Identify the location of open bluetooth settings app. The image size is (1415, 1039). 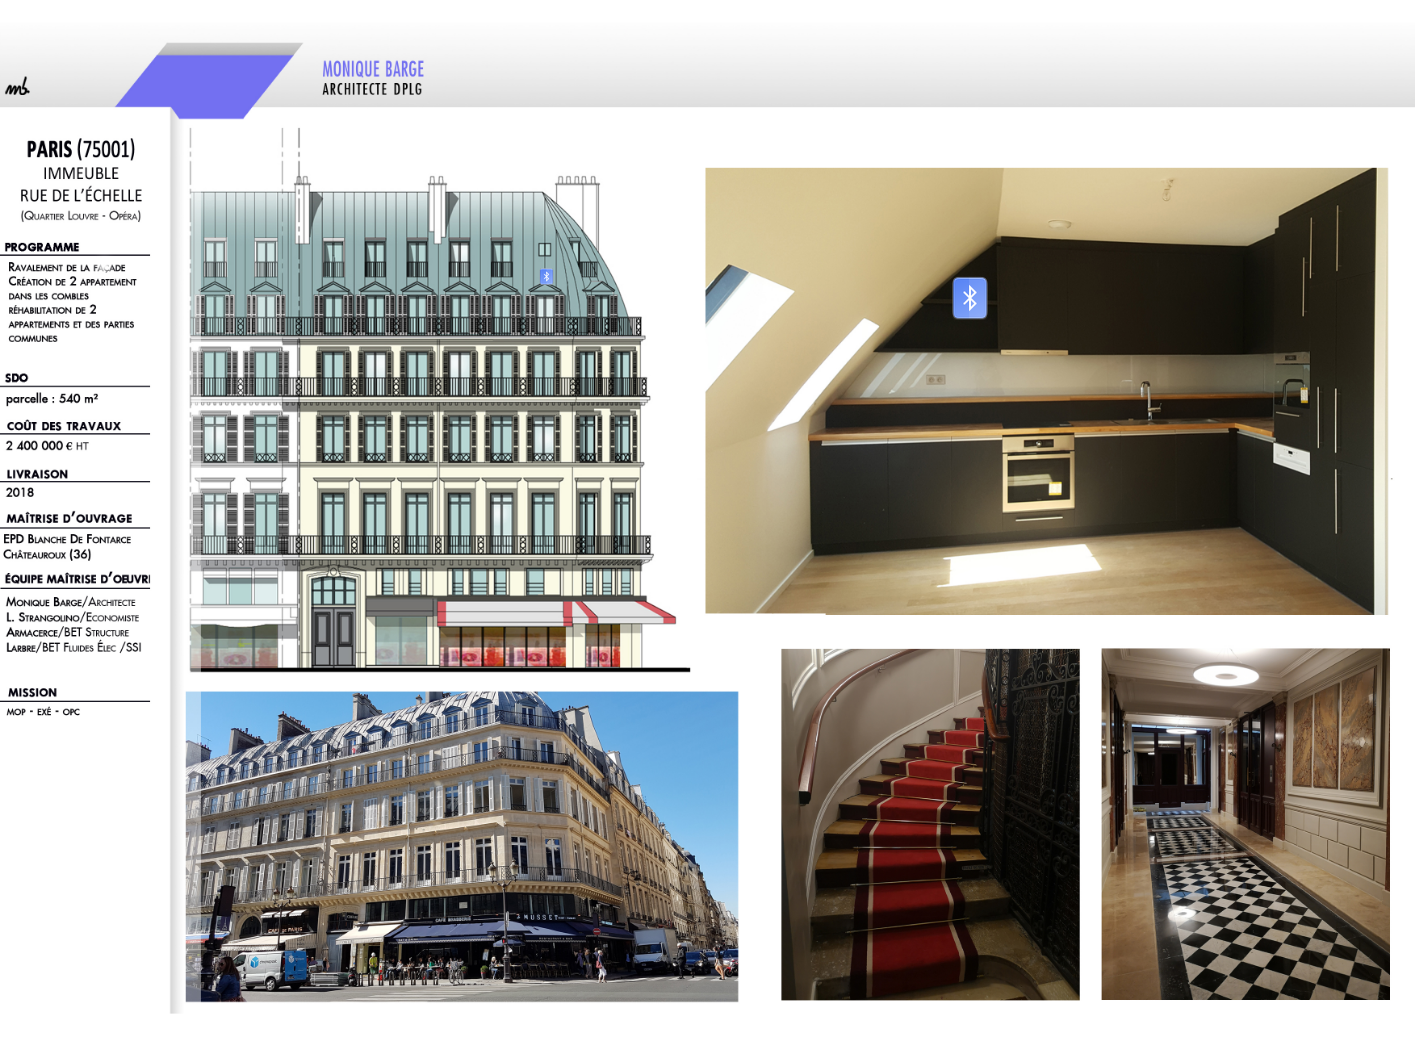
(970, 298).